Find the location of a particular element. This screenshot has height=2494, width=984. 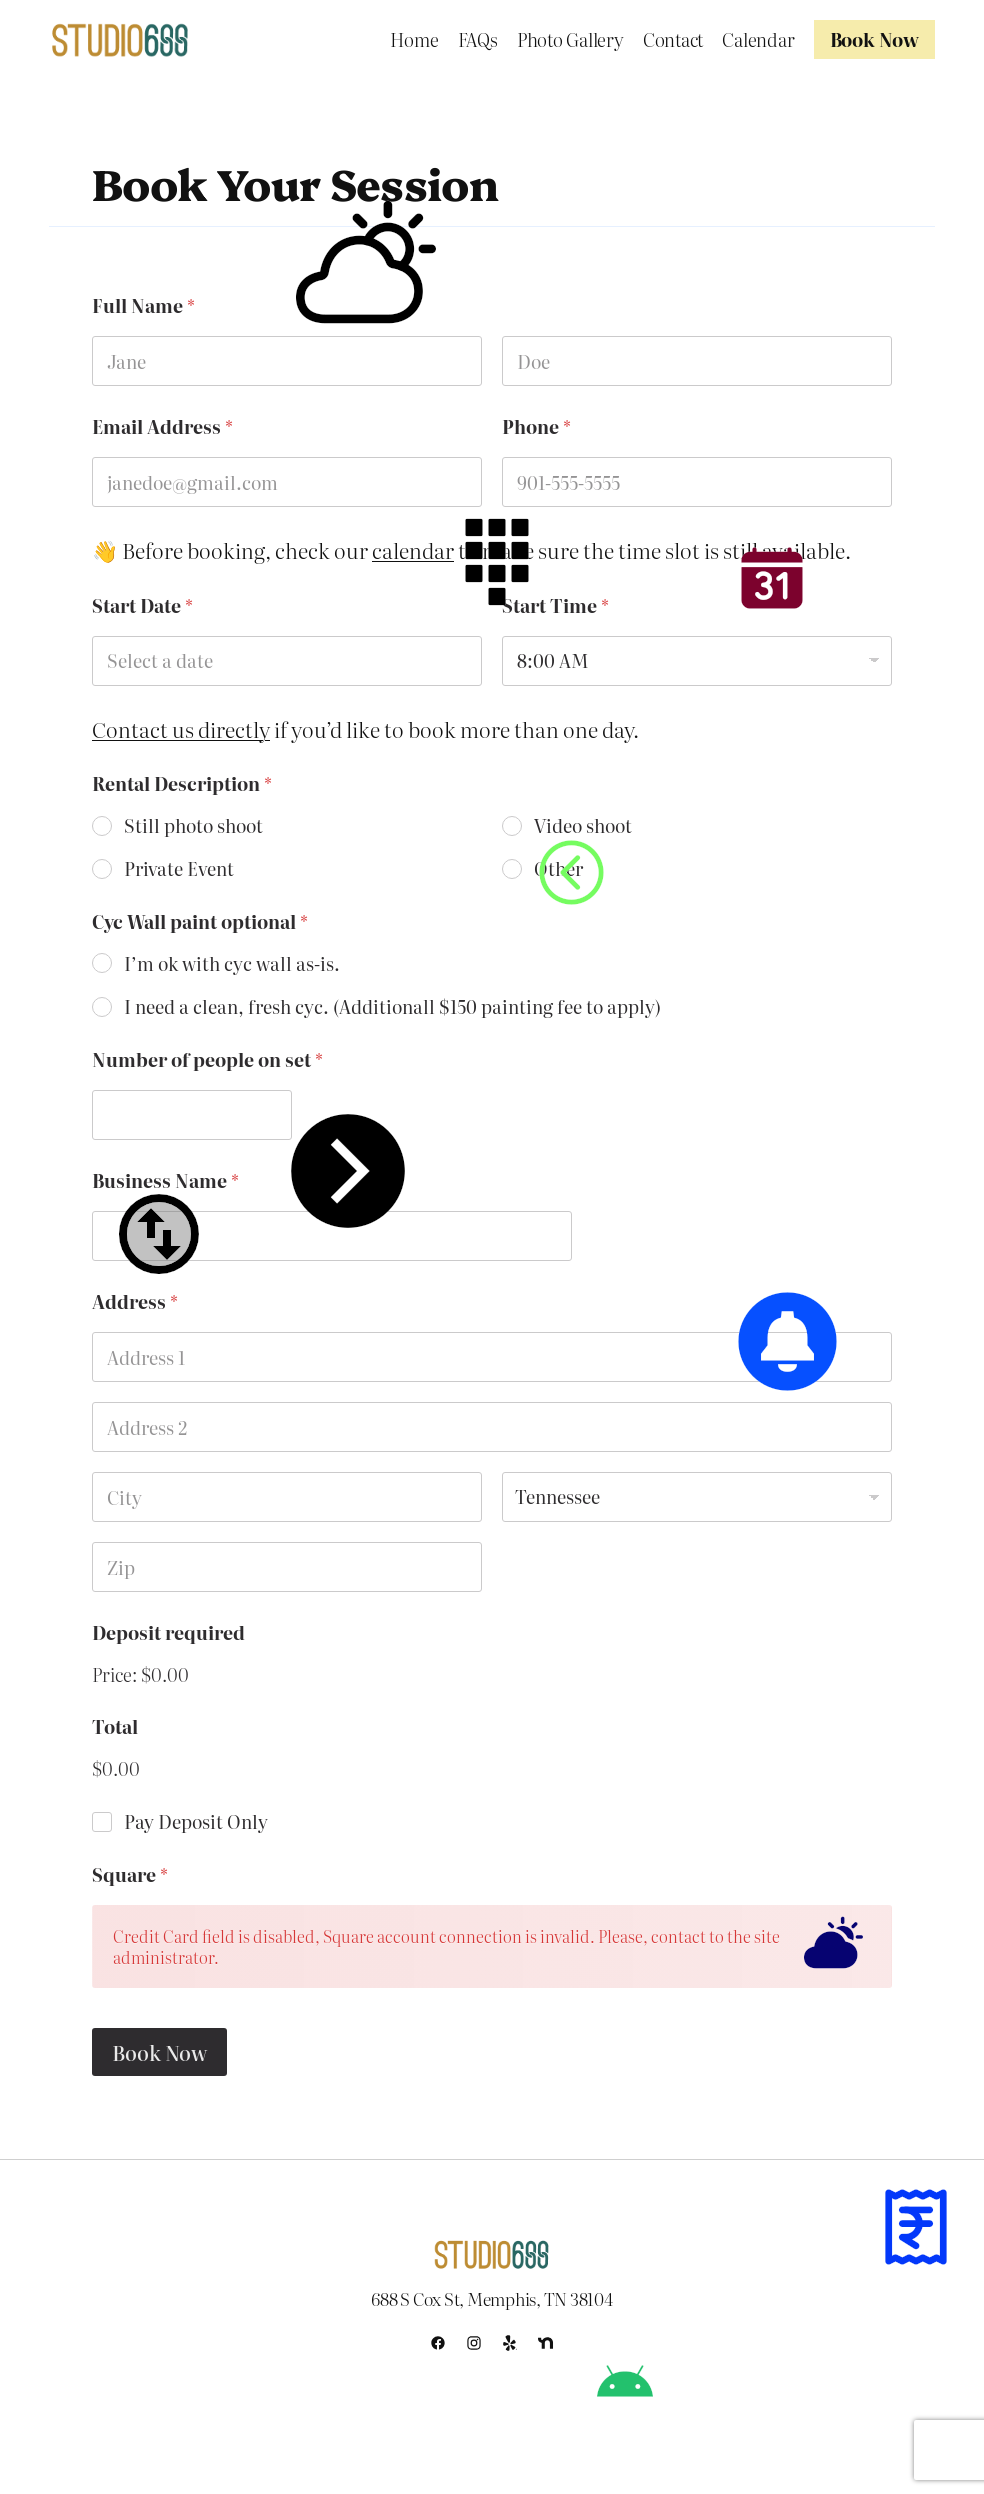

view or select a specific date is located at coordinates (772, 578).